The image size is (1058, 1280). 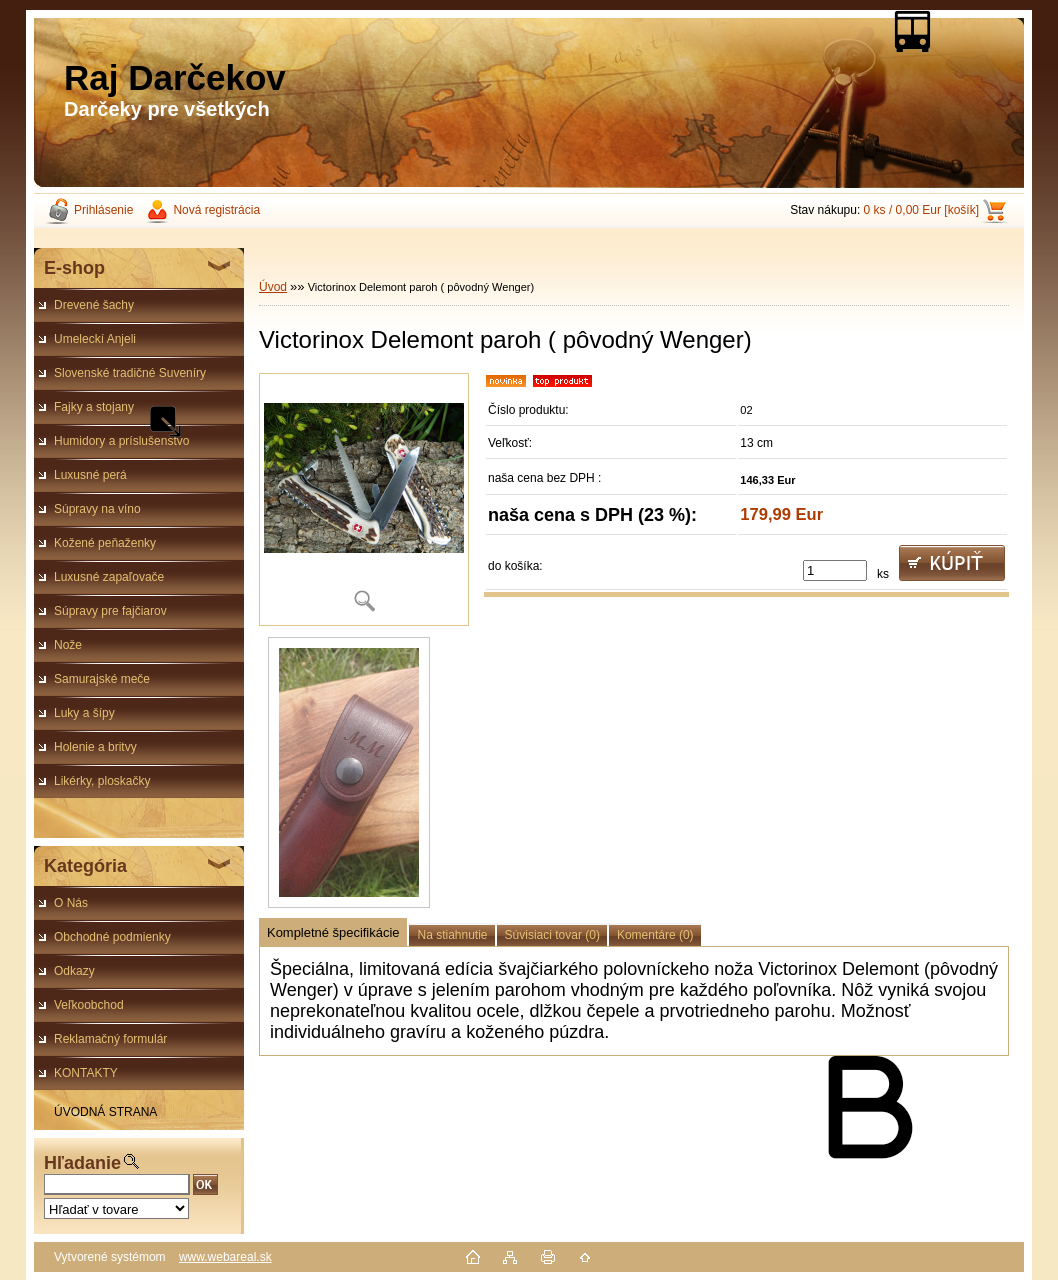 I want to click on resize or scale down an element, so click(x=165, y=421).